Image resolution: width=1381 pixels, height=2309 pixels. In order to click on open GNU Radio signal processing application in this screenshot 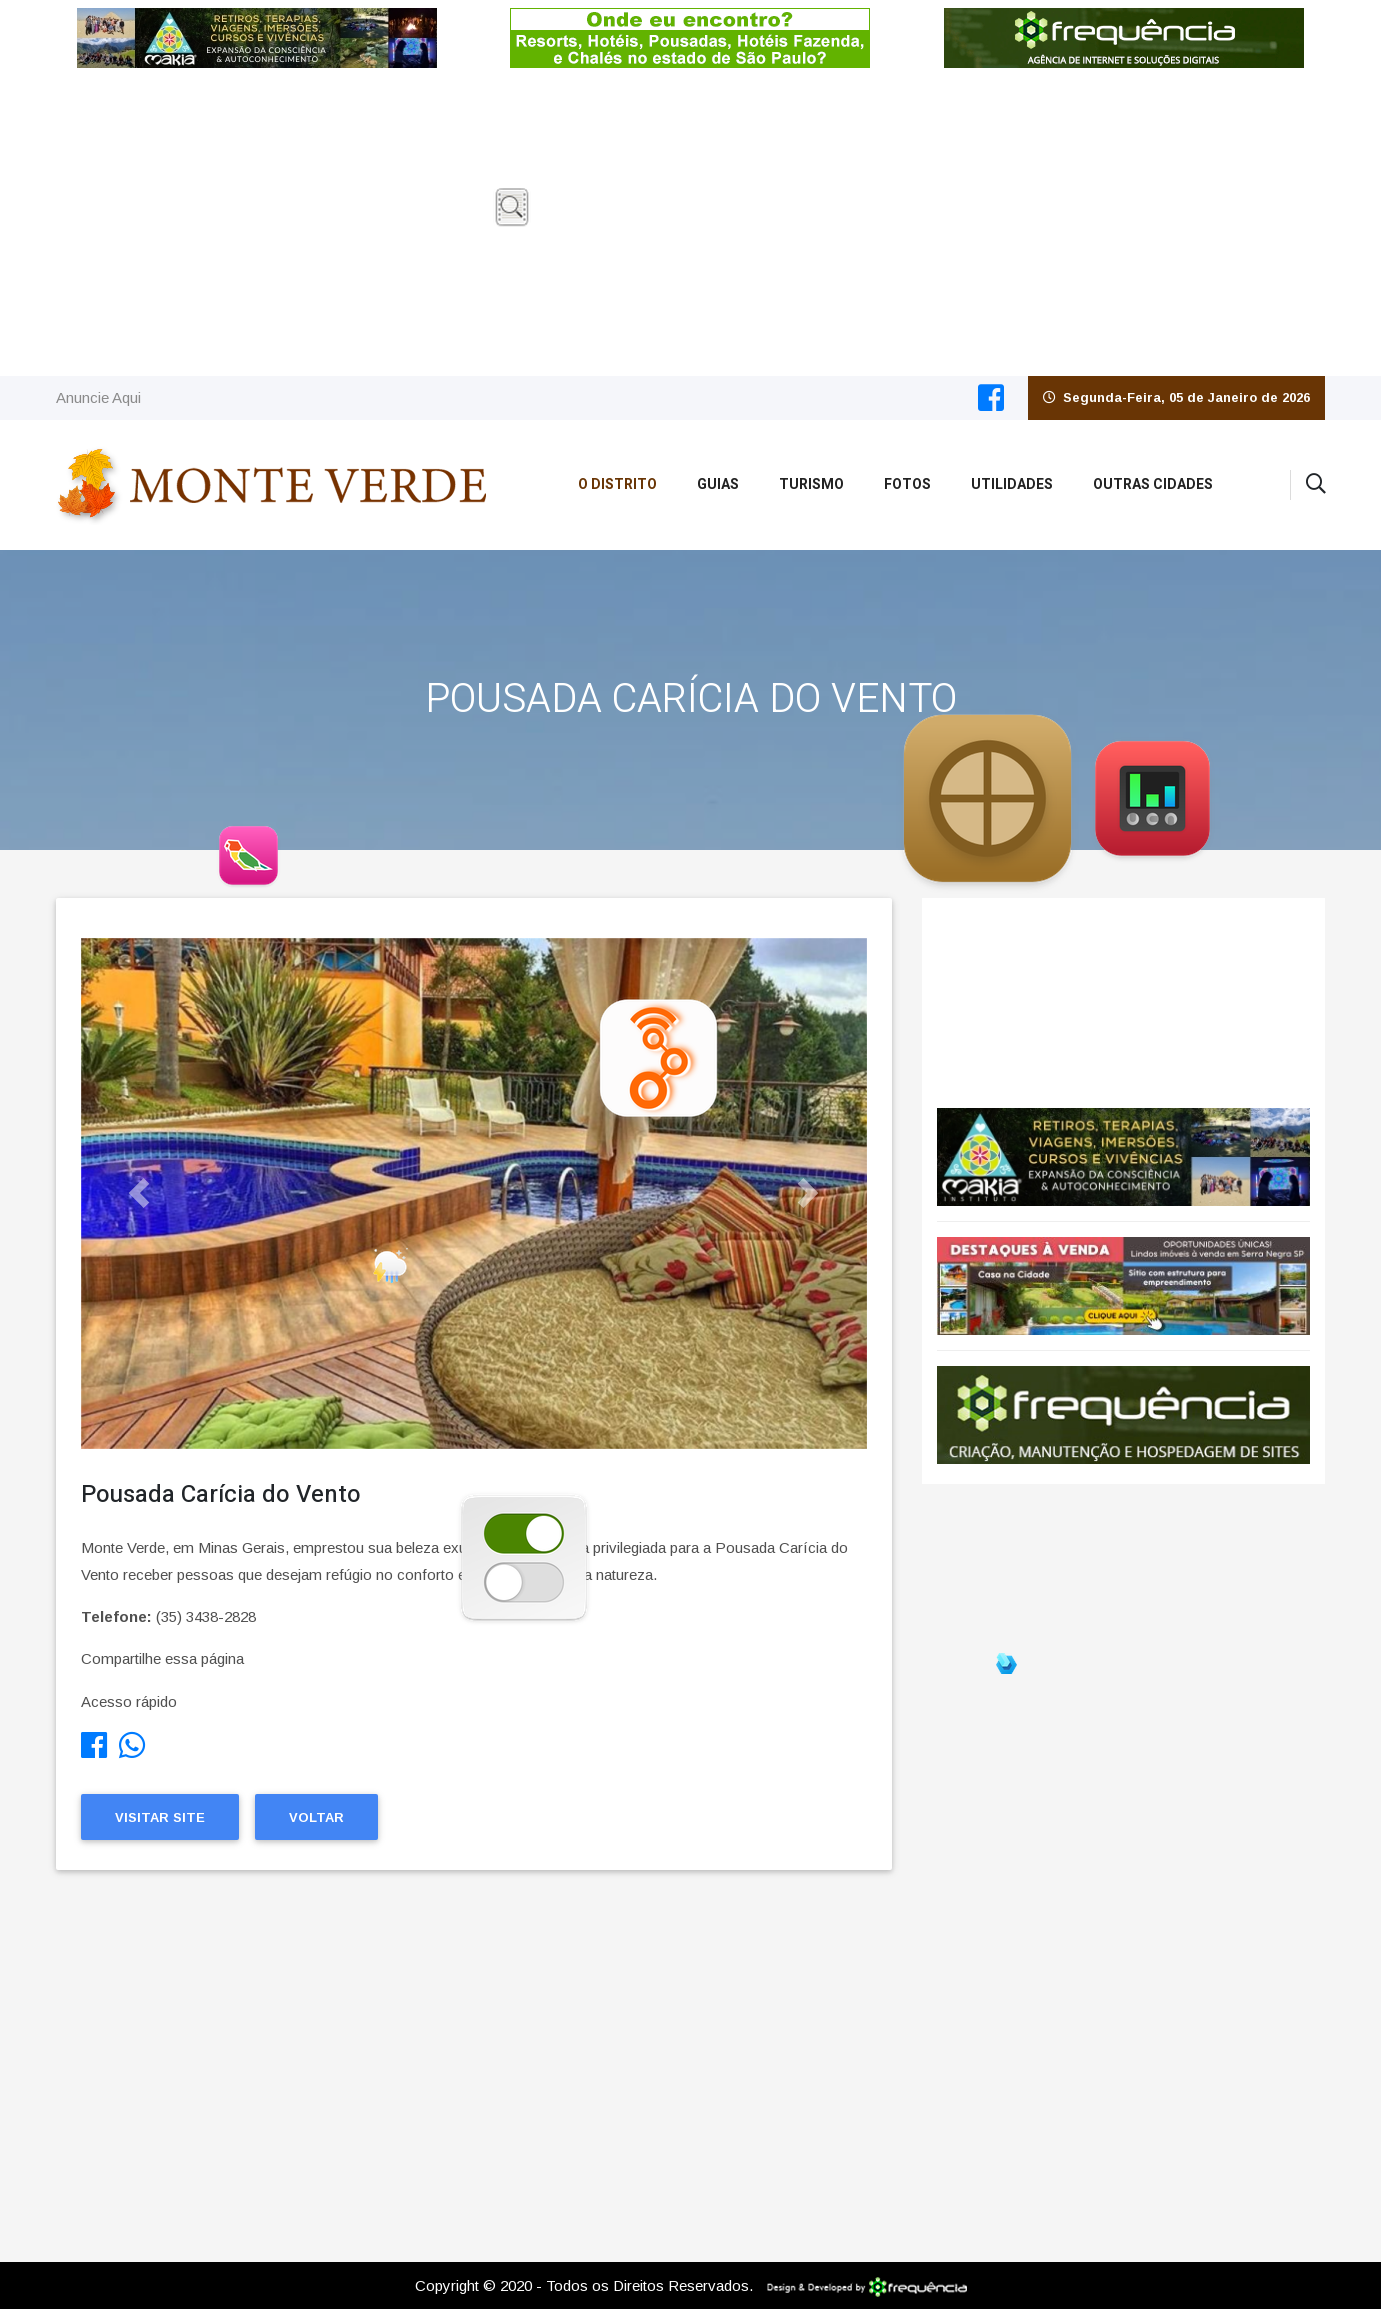, I will do `click(658, 1059)`.